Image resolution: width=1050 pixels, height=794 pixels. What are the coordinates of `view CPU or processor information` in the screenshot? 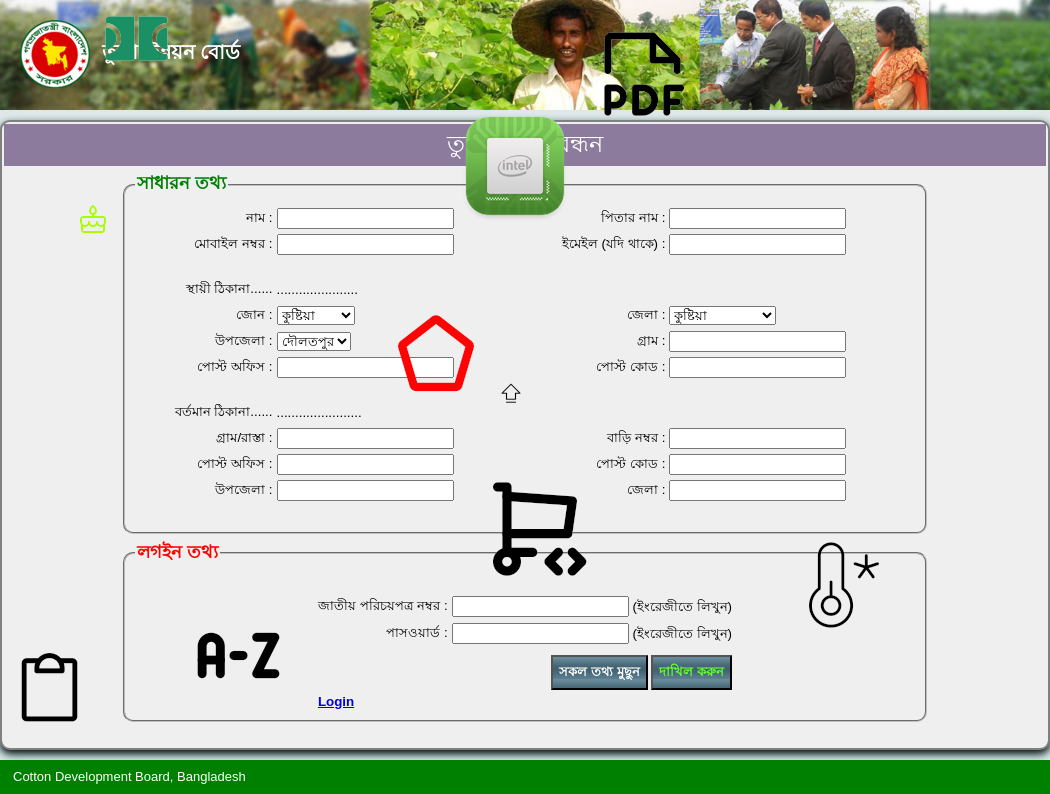 It's located at (515, 166).